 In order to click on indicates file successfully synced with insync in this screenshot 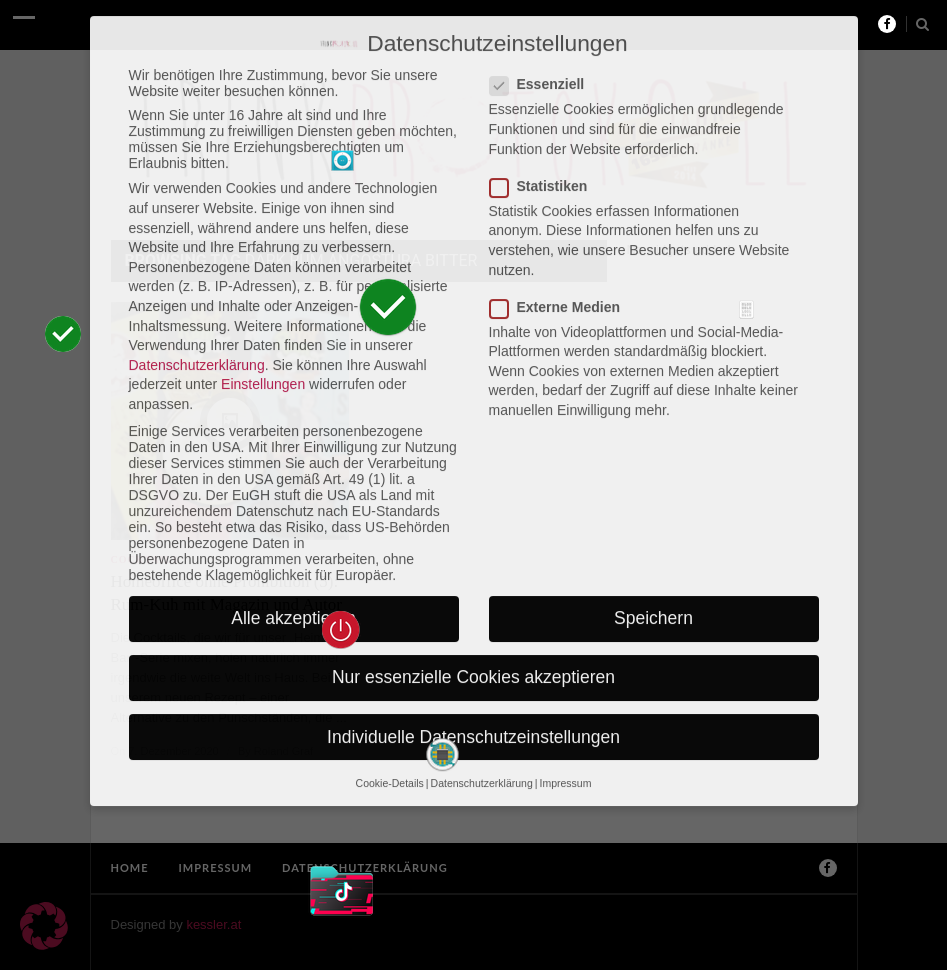, I will do `click(388, 307)`.